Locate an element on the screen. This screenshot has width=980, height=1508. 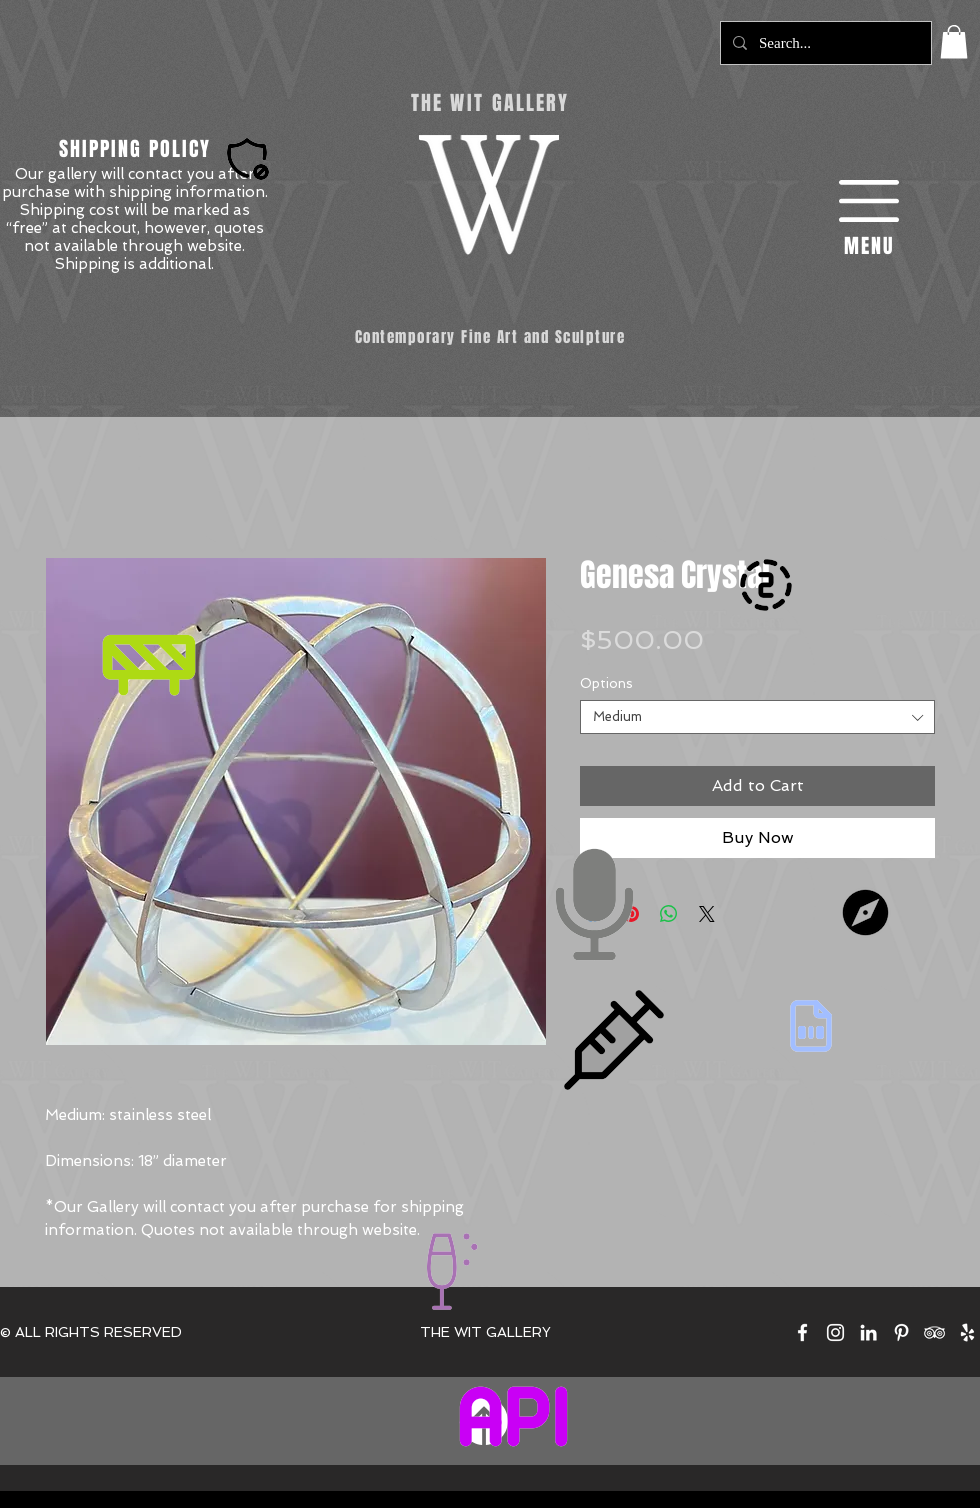
tap to start voice input is located at coordinates (594, 904).